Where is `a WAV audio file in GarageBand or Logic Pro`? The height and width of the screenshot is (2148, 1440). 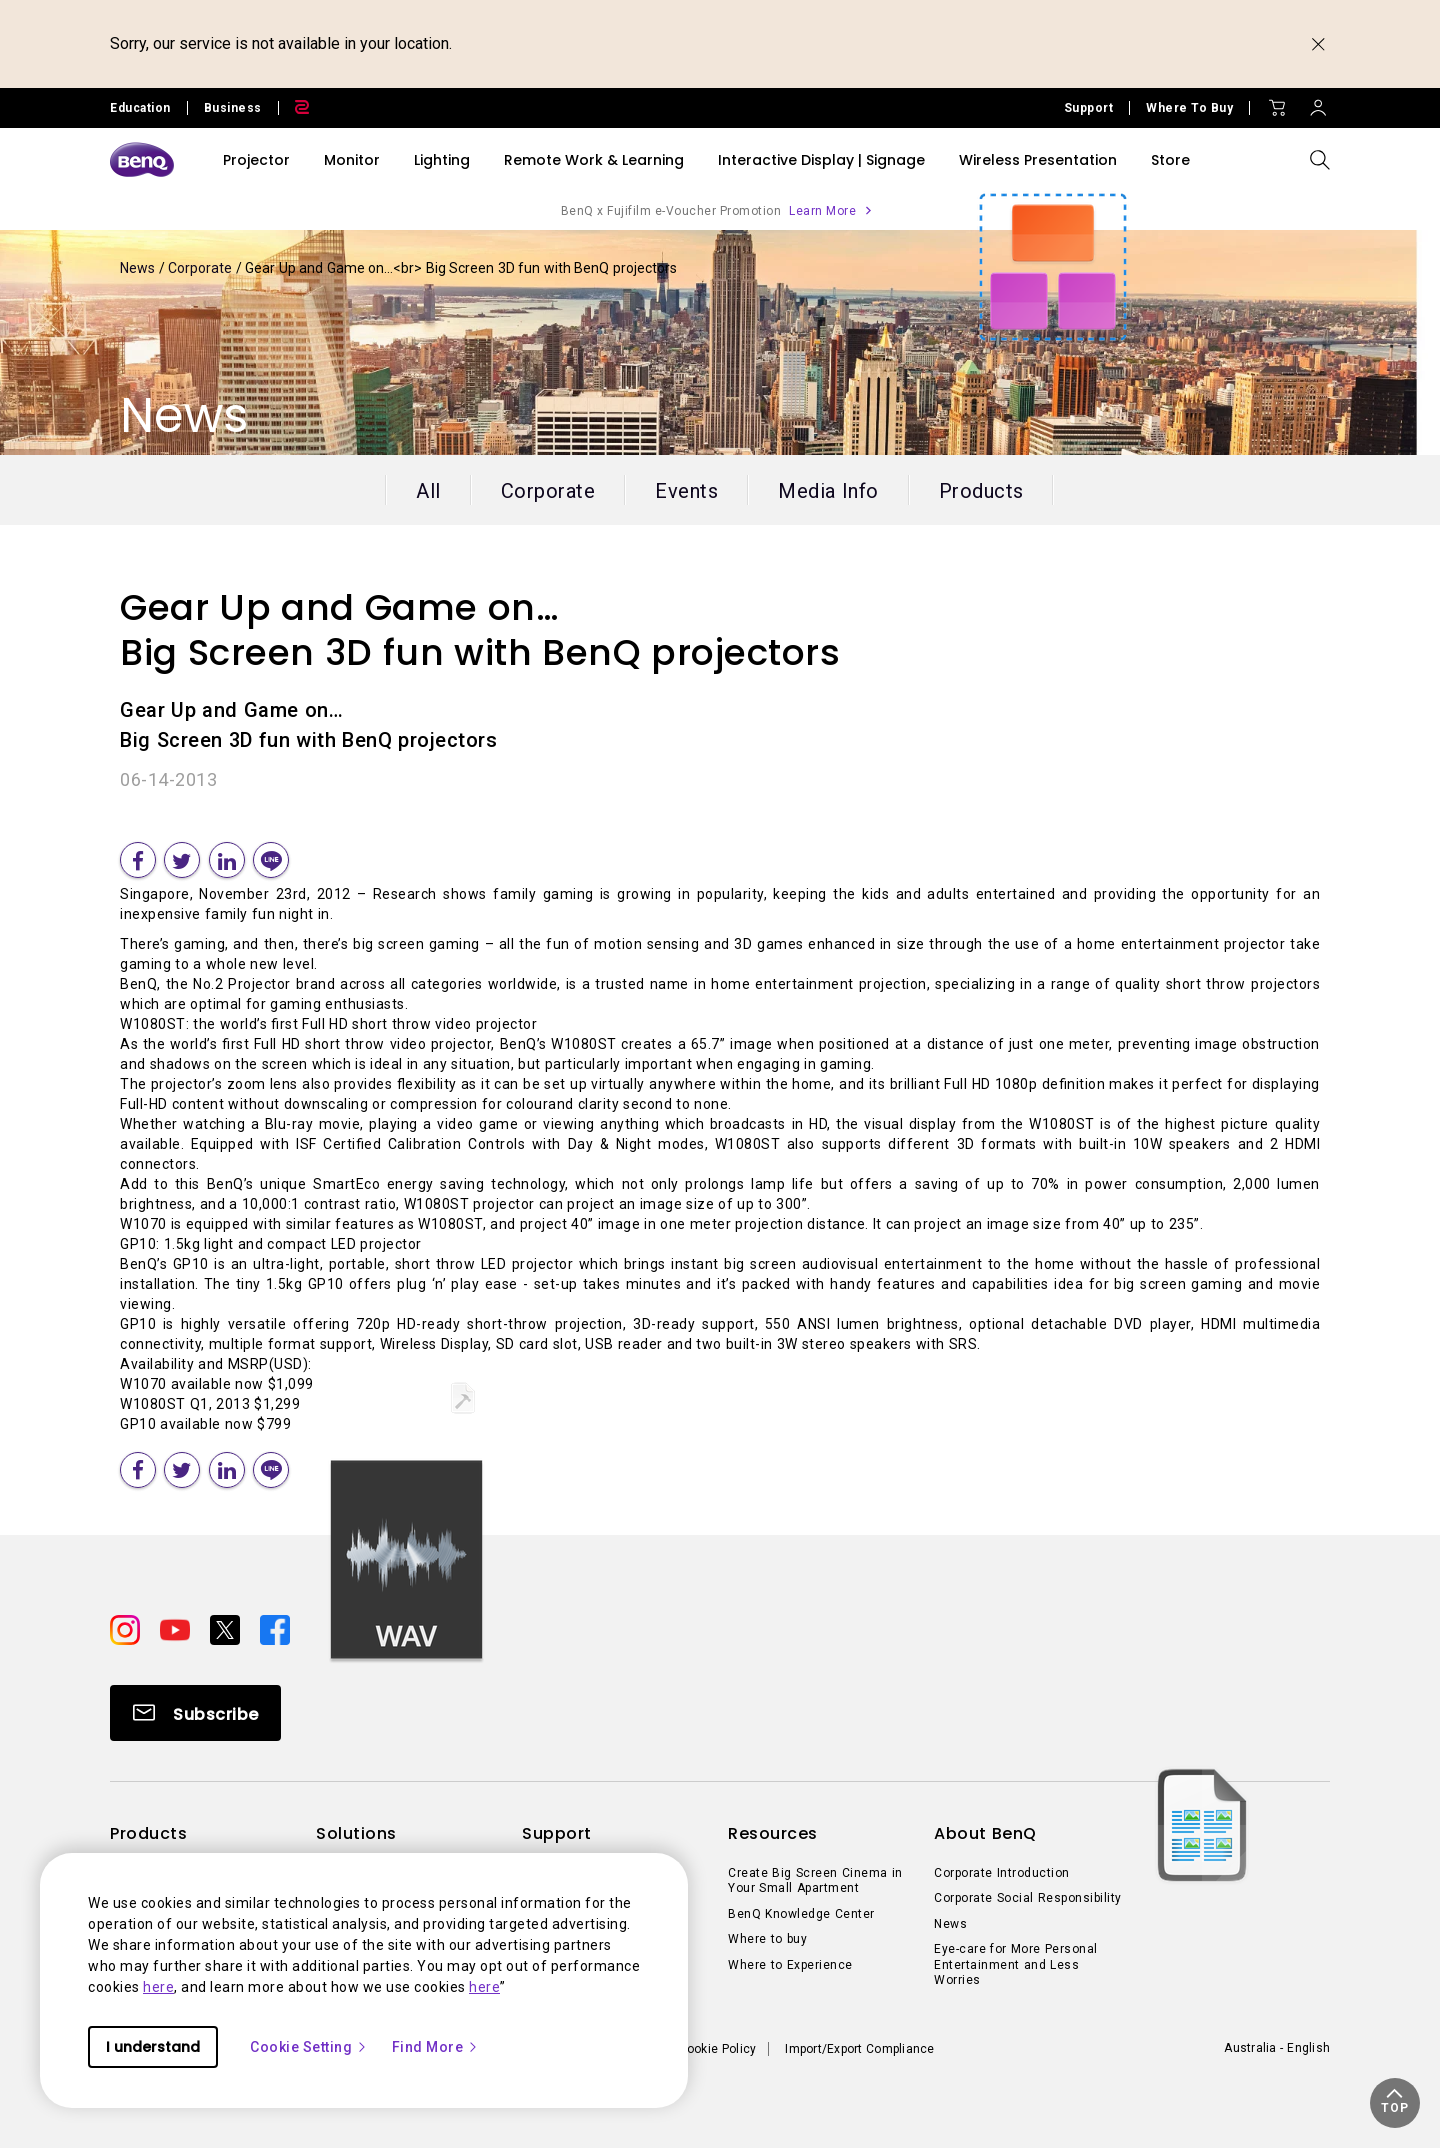
a WAV audio file in GarageBand or Logic Pro is located at coordinates (406, 1564).